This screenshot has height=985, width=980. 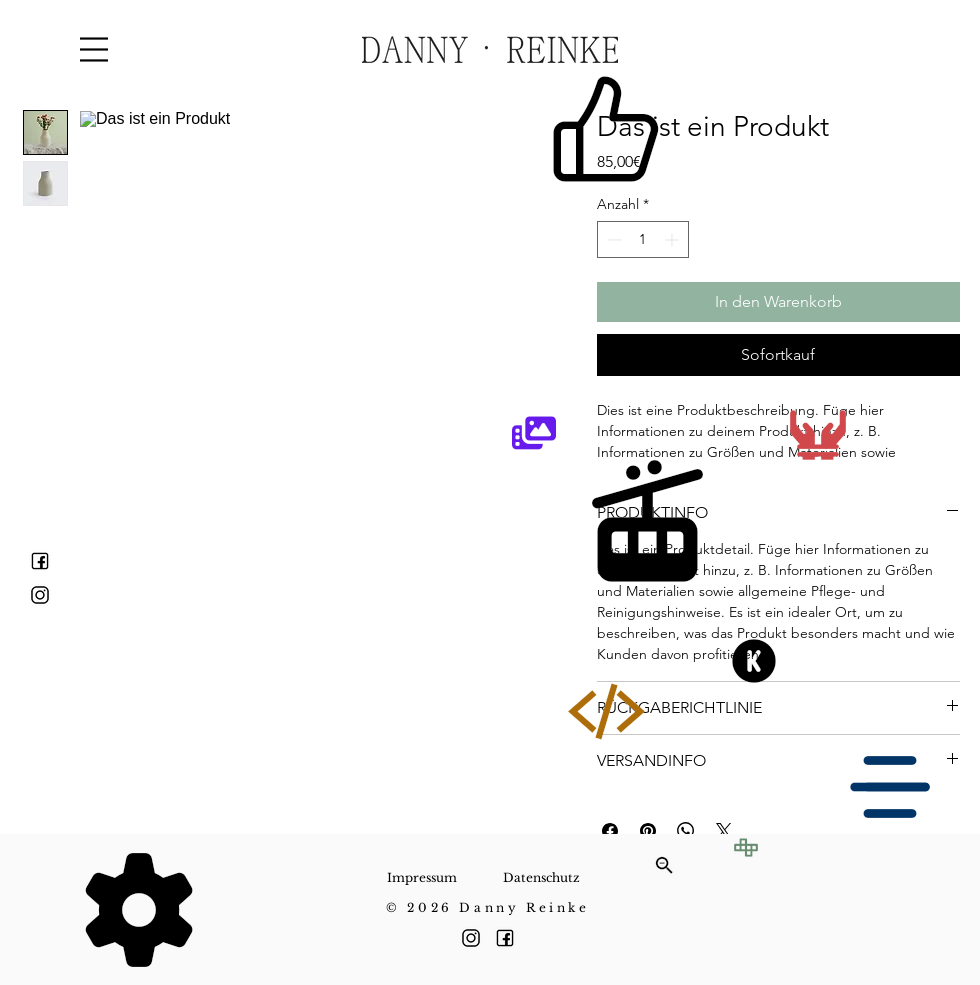 What do you see at coordinates (818, 435) in the screenshot?
I see `indicates restricted or bound user permissions` at bounding box center [818, 435].